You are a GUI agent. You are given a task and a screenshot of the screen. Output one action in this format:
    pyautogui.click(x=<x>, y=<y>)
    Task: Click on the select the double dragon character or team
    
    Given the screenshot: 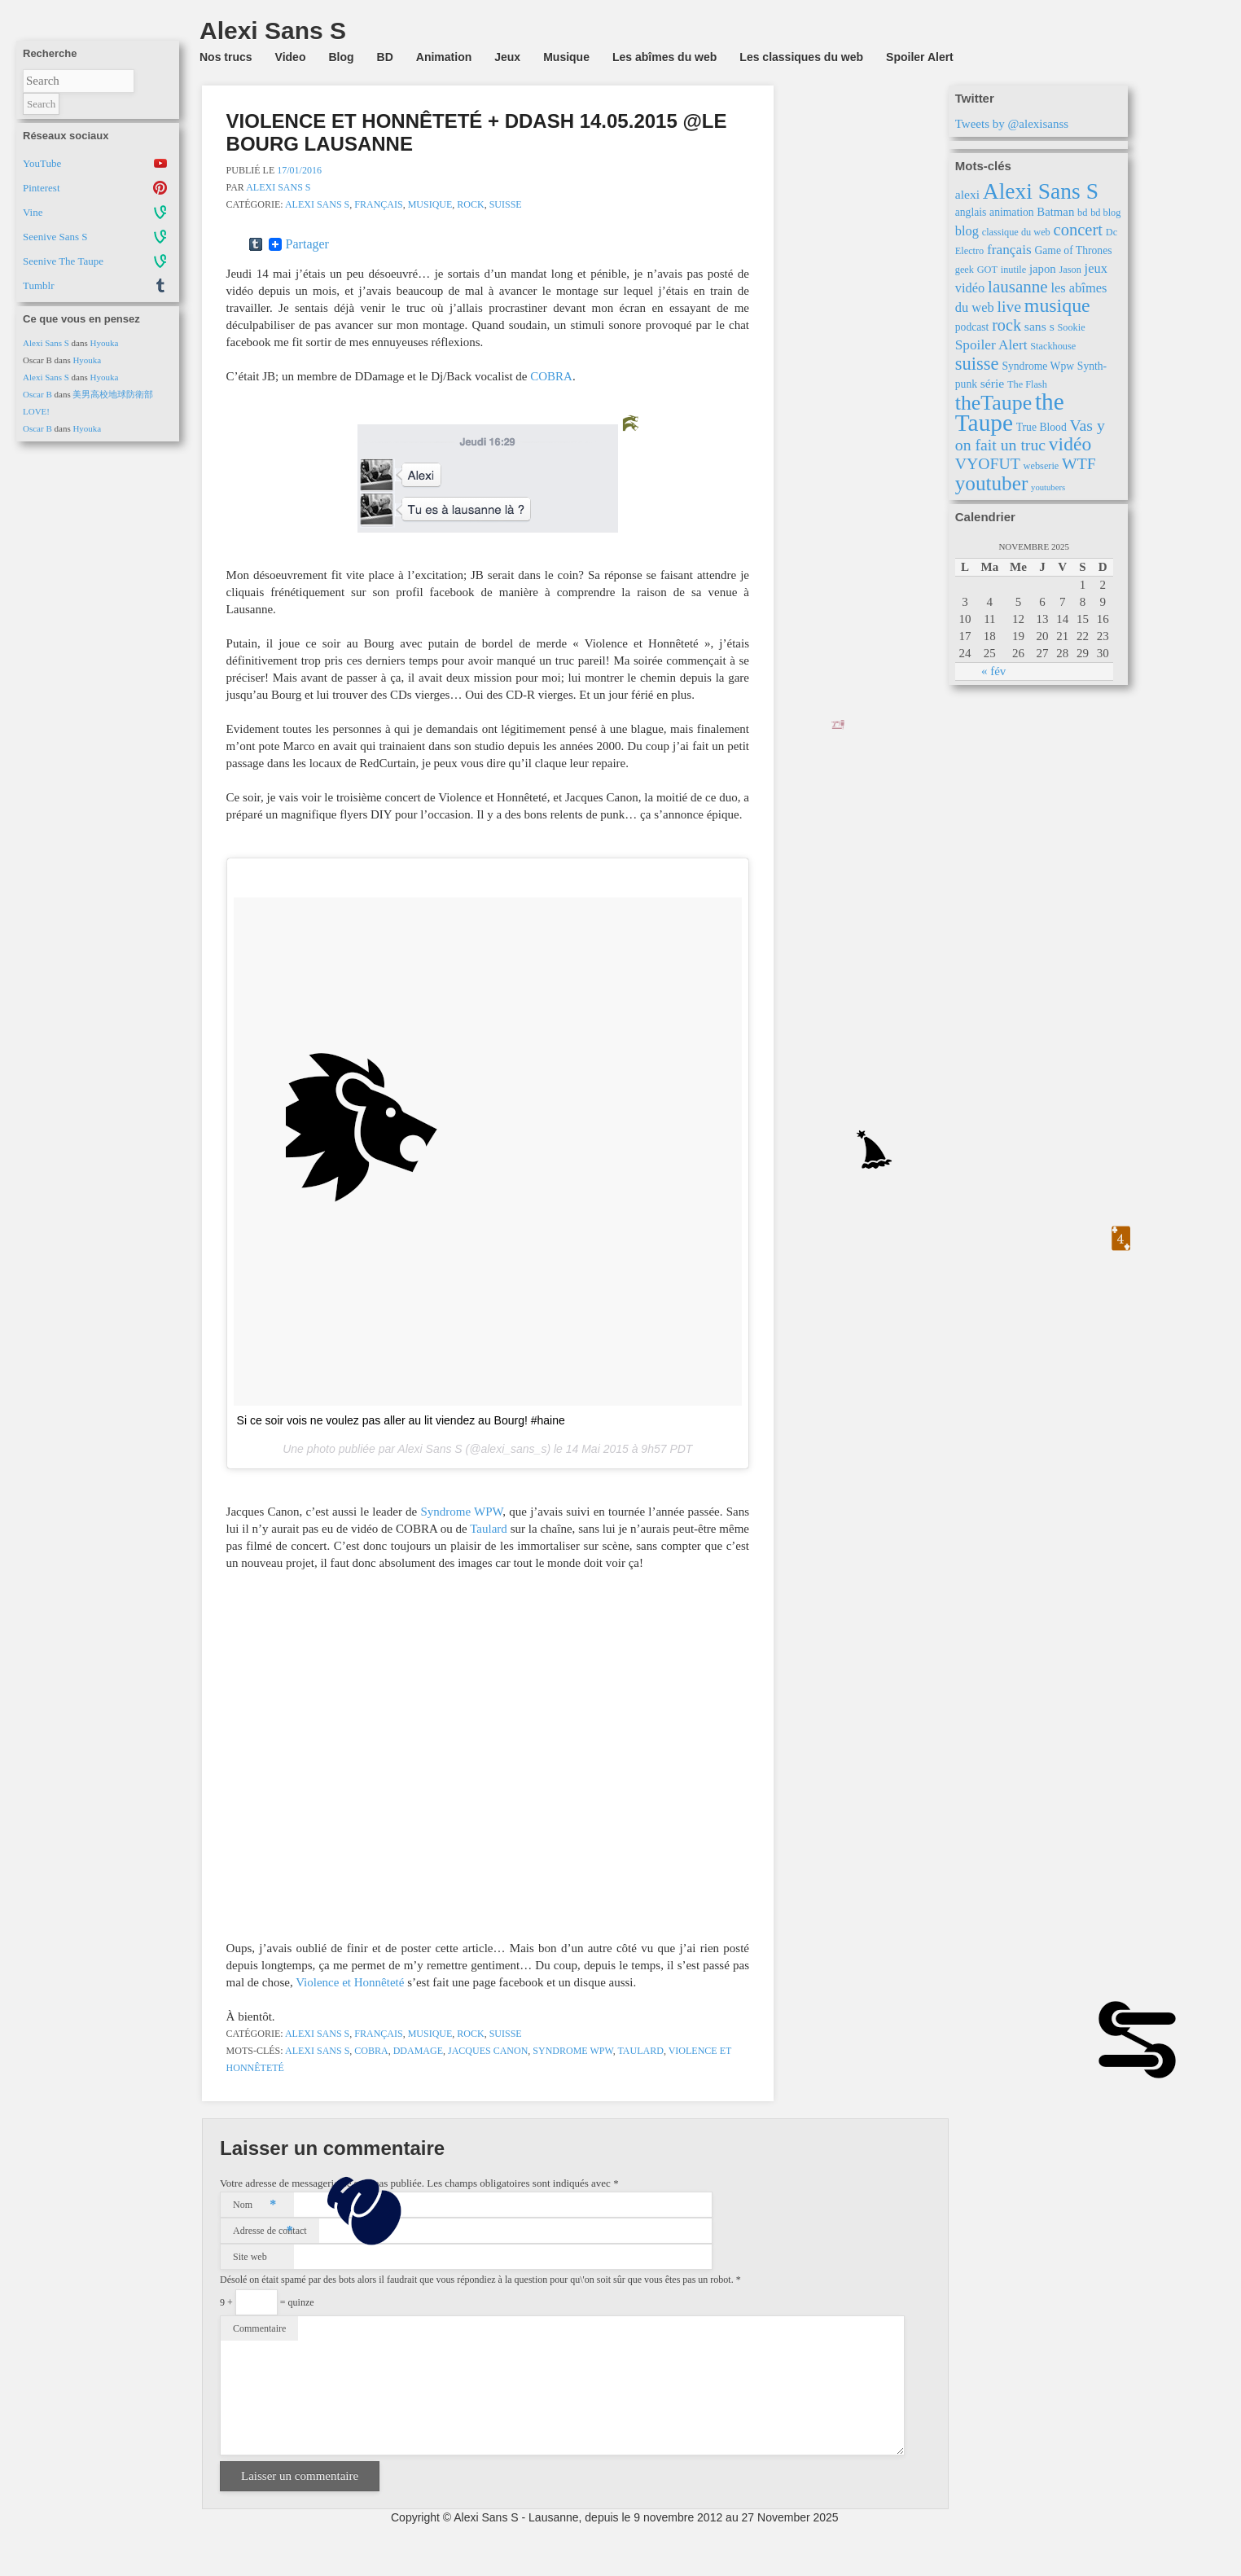 What is the action you would take?
    pyautogui.click(x=630, y=423)
    